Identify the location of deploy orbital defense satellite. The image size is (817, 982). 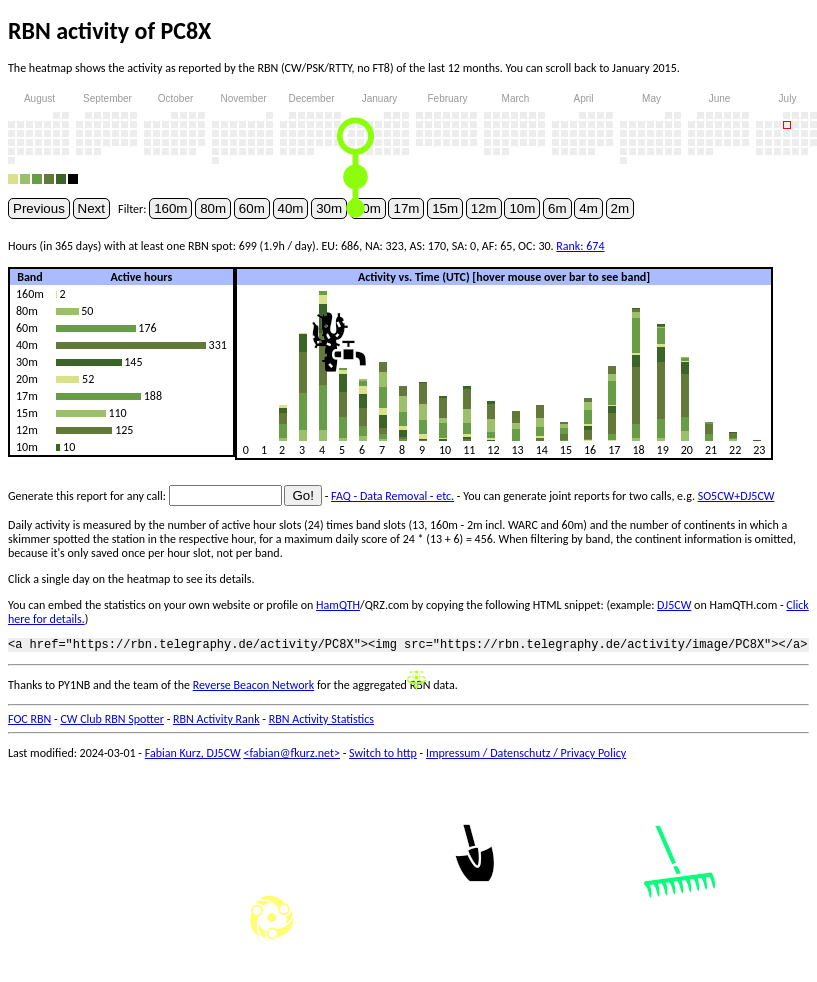
(416, 680).